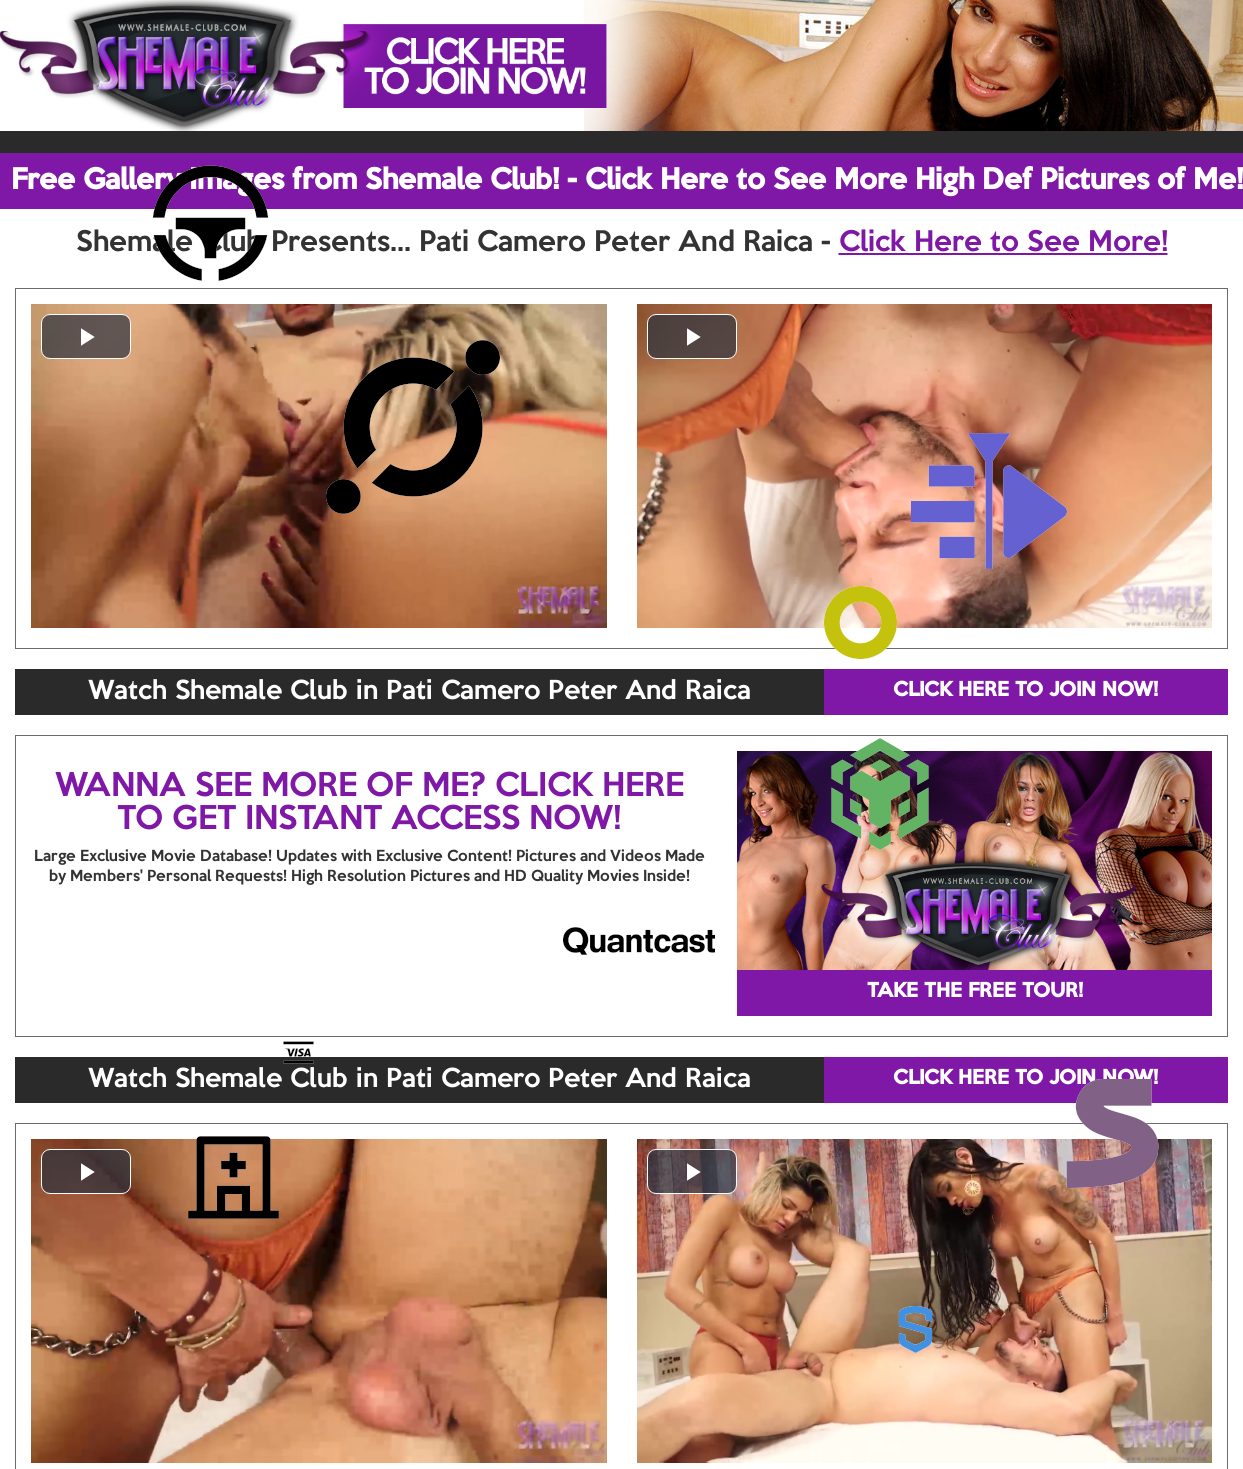 This screenshot has height=1469, width=1243. I want to click on bnb chain logo, so click(880, 794).